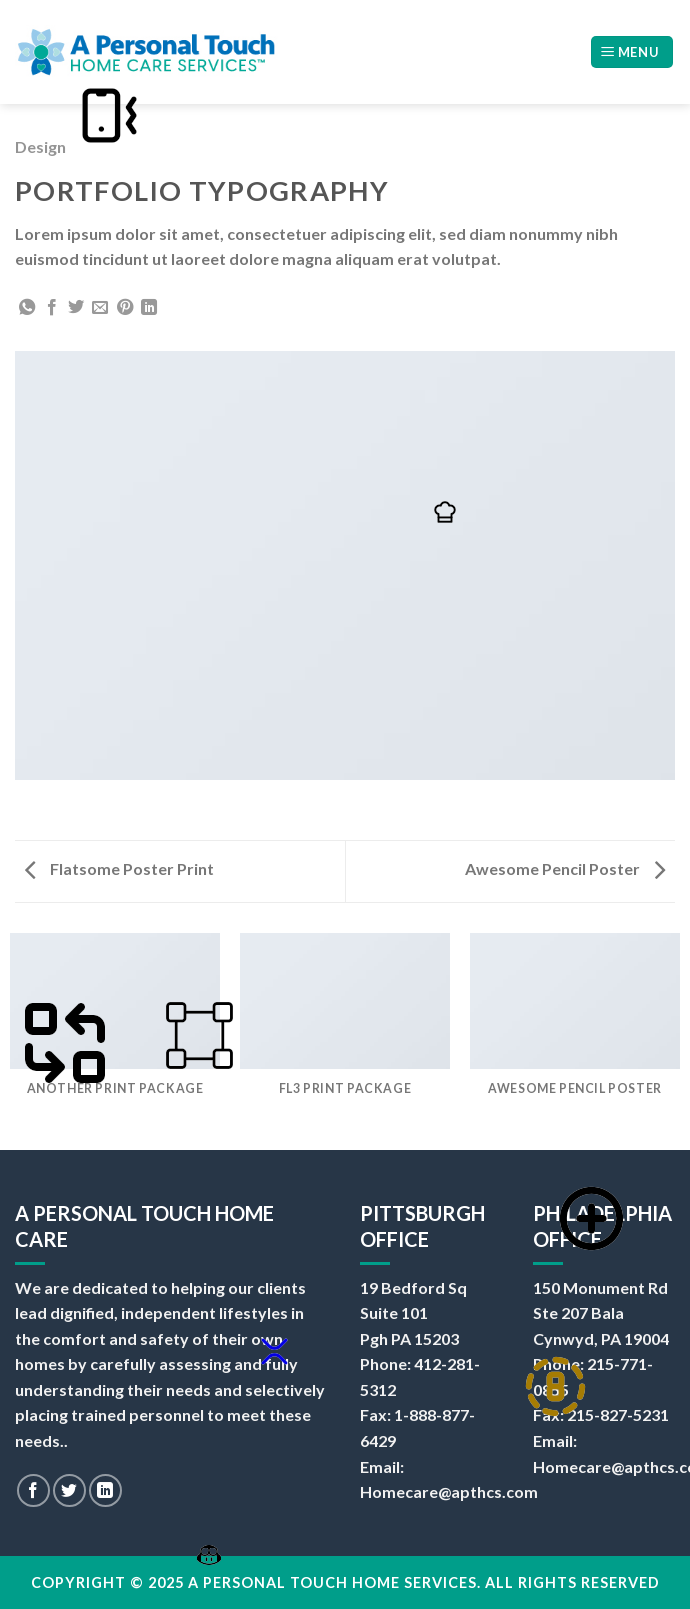 Image resolution: width=690 pixels, height=1609 pixels. What do you see at coordinates (274, 1351) in the screenshot?
I see `XRP cryptocurrency symbol` at bounding box center [274, 1351].